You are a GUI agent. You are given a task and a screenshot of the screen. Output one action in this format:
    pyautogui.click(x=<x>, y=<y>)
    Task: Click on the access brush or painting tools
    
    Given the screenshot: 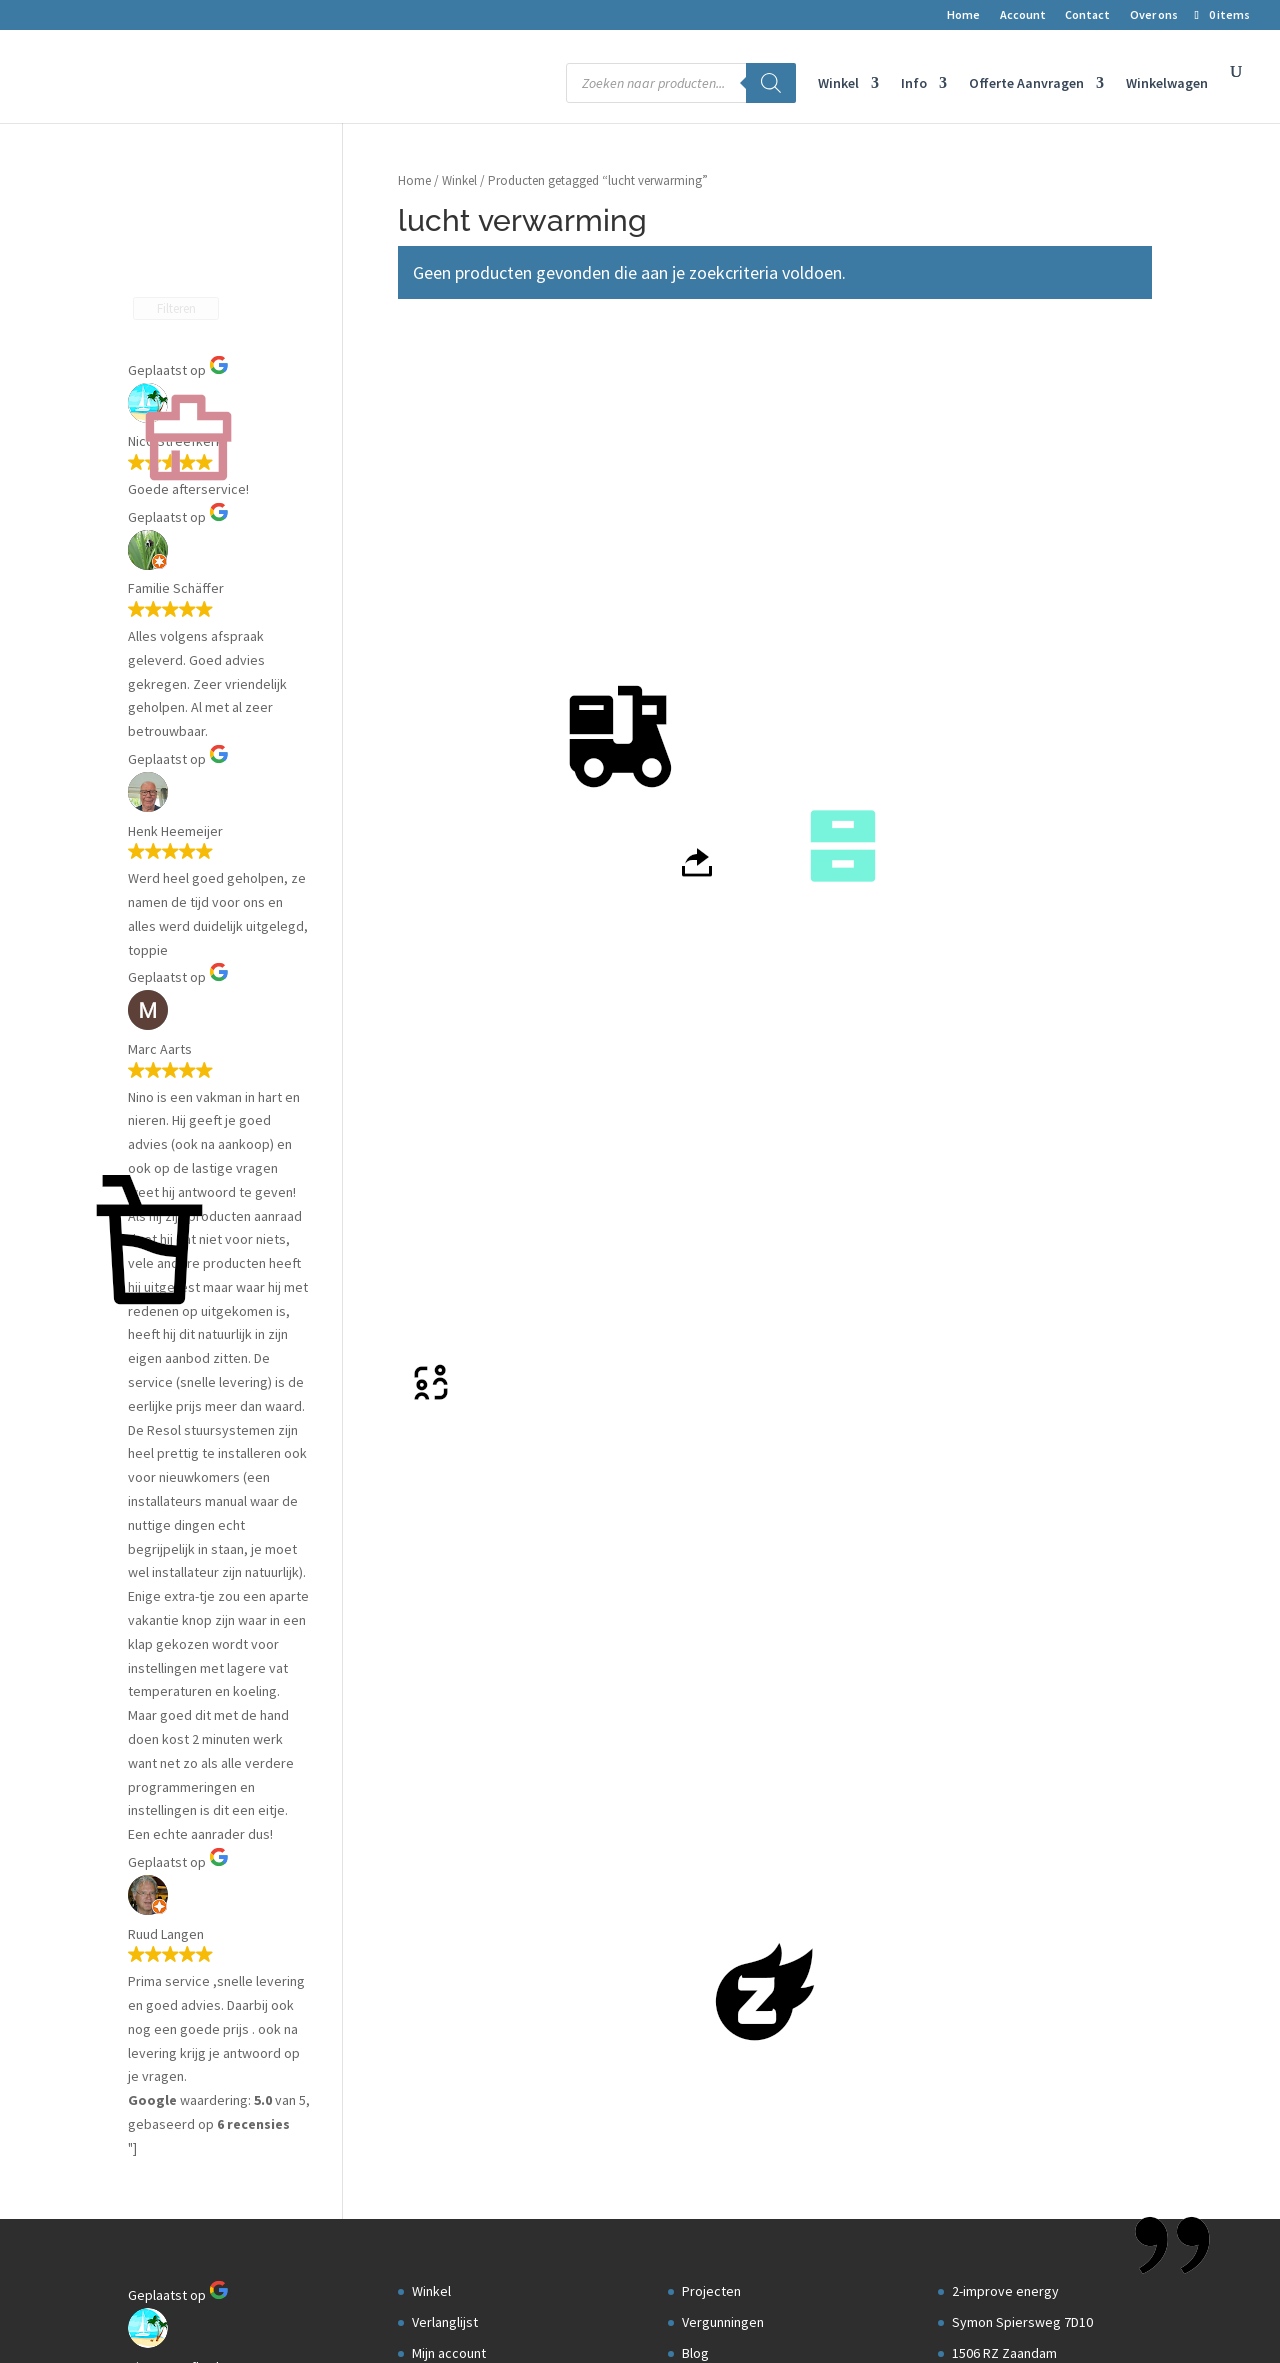 What is the action you would take?
    pyautogui.click(x=188, y=437)
    